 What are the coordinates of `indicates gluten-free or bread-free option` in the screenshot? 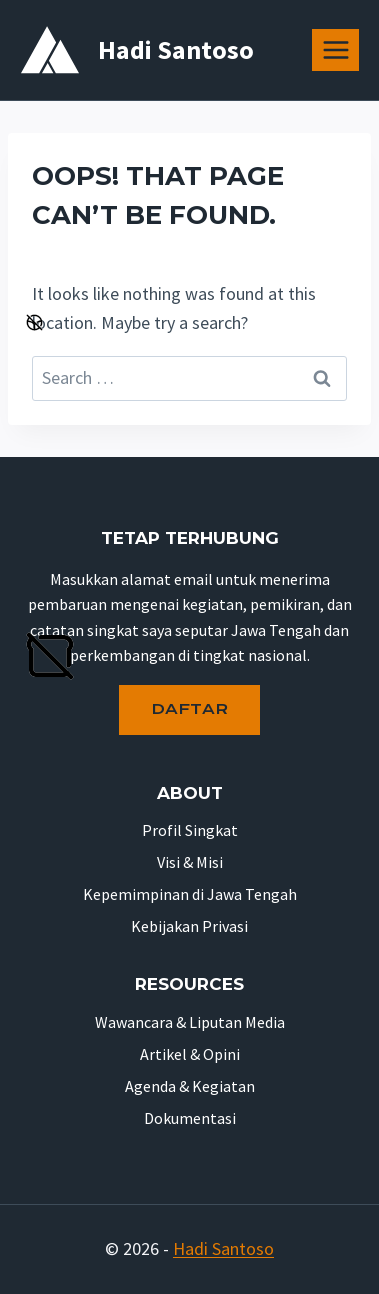 It's located at (50, 656).